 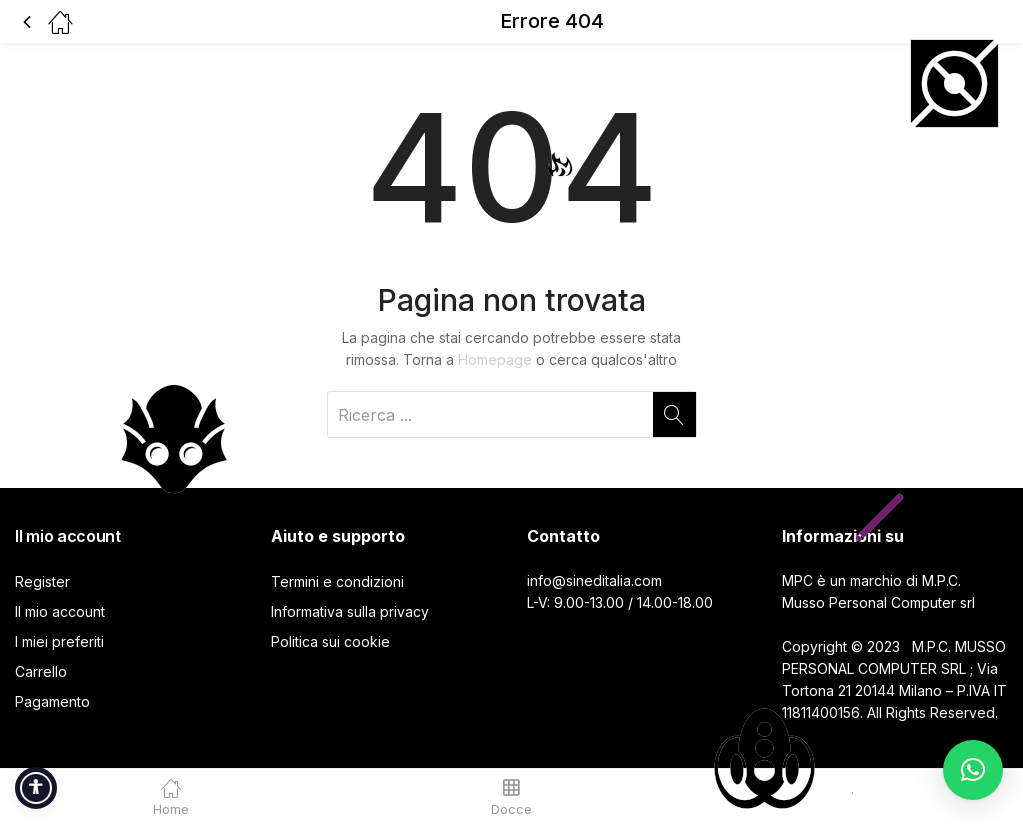 What do you see at coordinates (954, 83) in the screenshot?
I see `access game settings or options menu` at bounding box center [954, 83].